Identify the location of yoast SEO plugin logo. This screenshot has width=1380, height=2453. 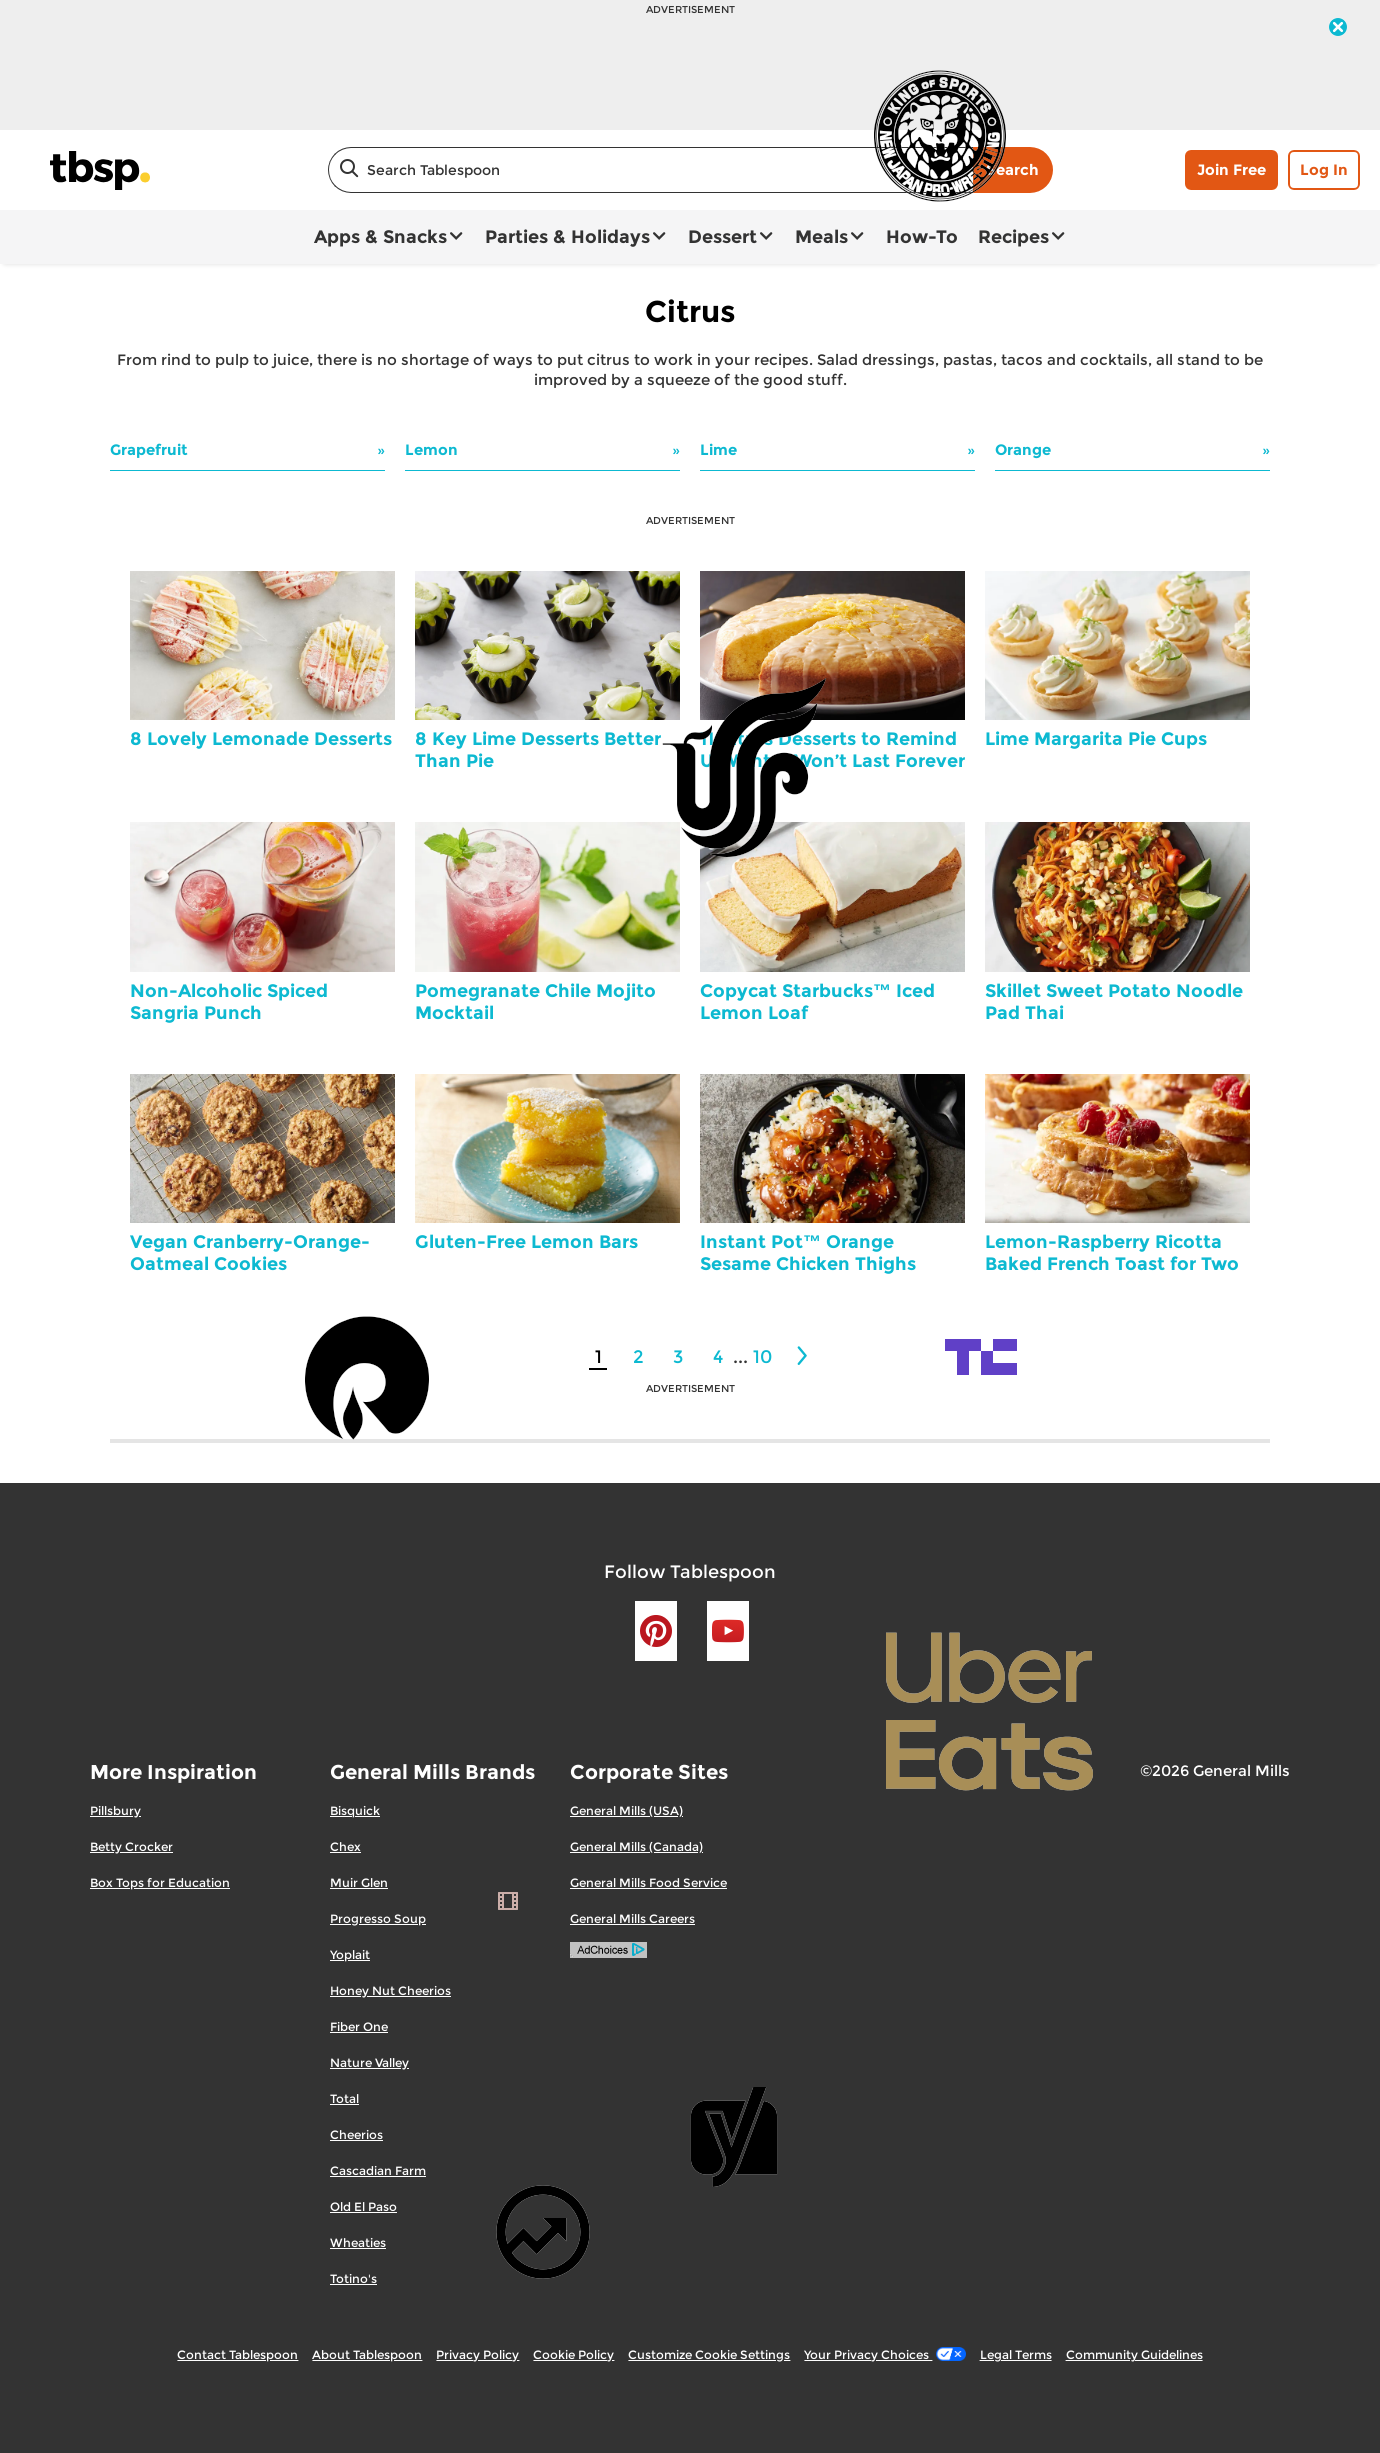
(734, 2137).